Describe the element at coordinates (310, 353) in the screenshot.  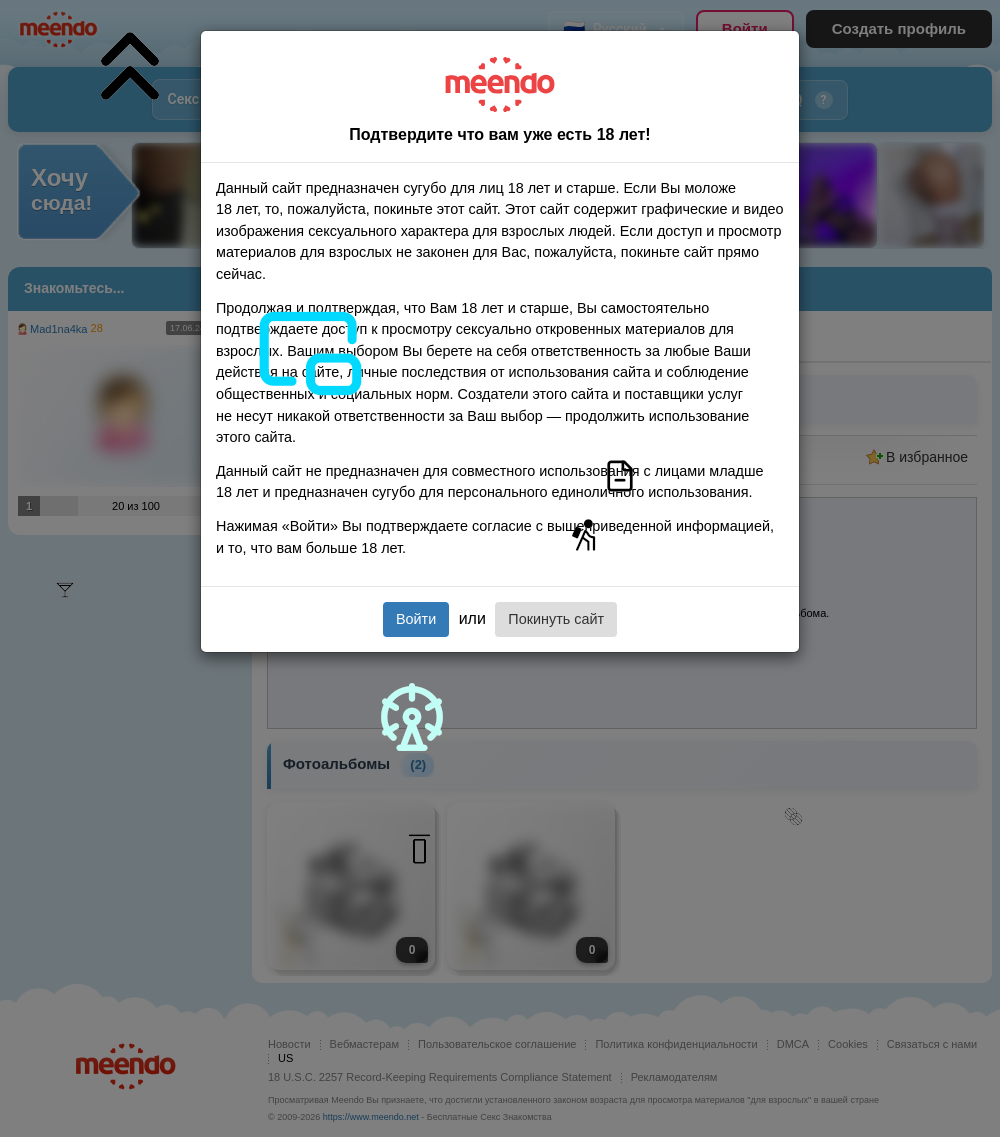
I see `enable picture-in-picture mode` at that location.